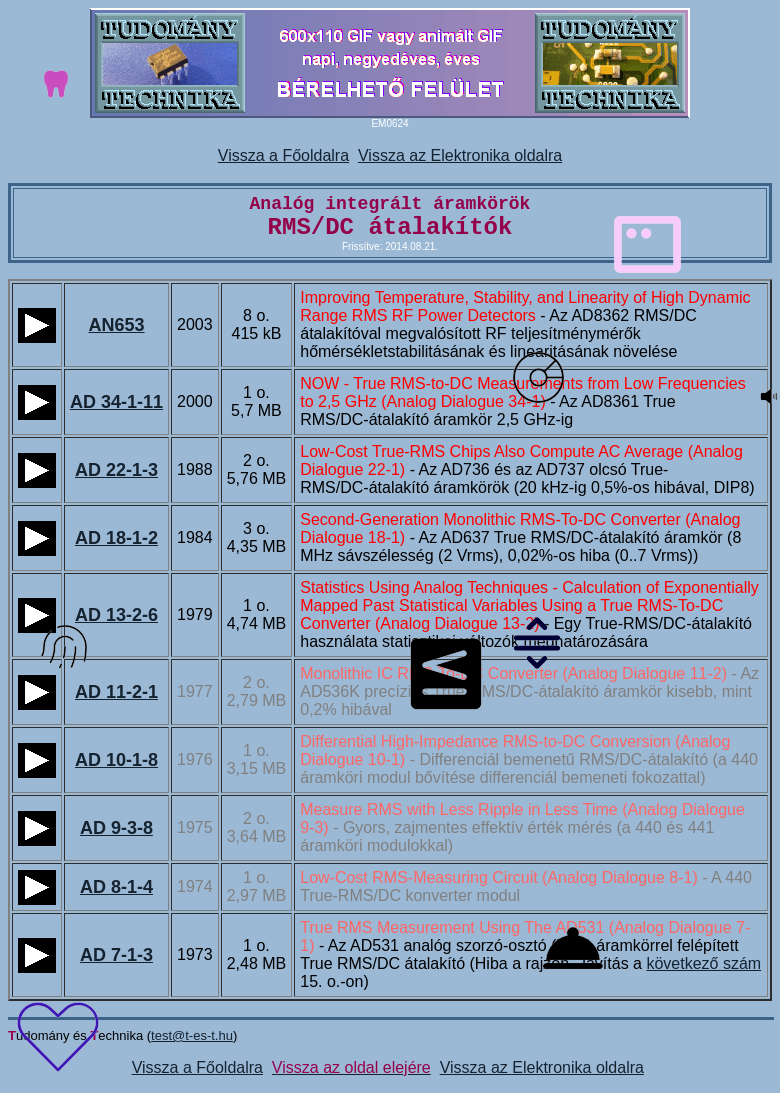 This screenshot has height=1093, width=780. Describe the element at coordinates (58, 1034) in the screenshot. I see `add to favorites` at that location.